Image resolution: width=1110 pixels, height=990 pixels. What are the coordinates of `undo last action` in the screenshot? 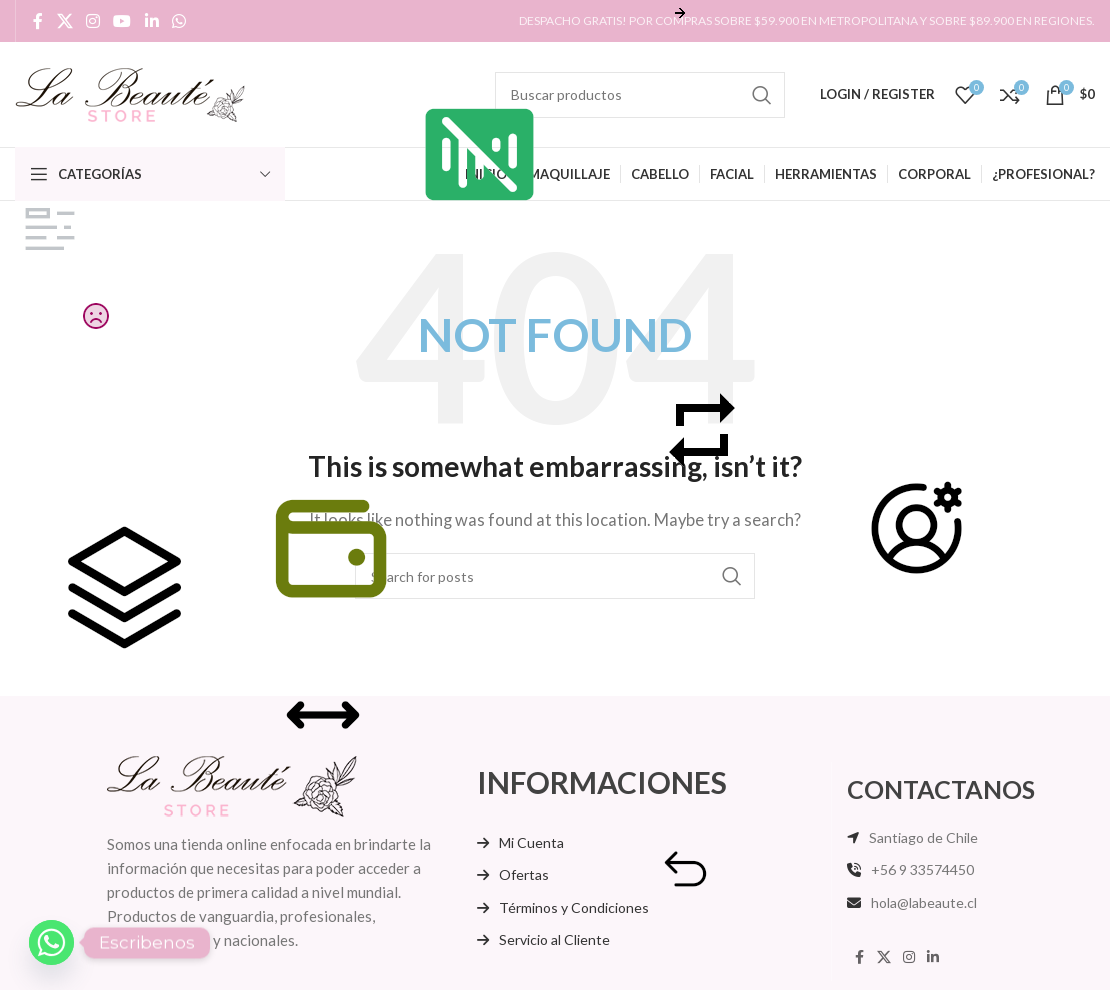 It's located at (685, 870).